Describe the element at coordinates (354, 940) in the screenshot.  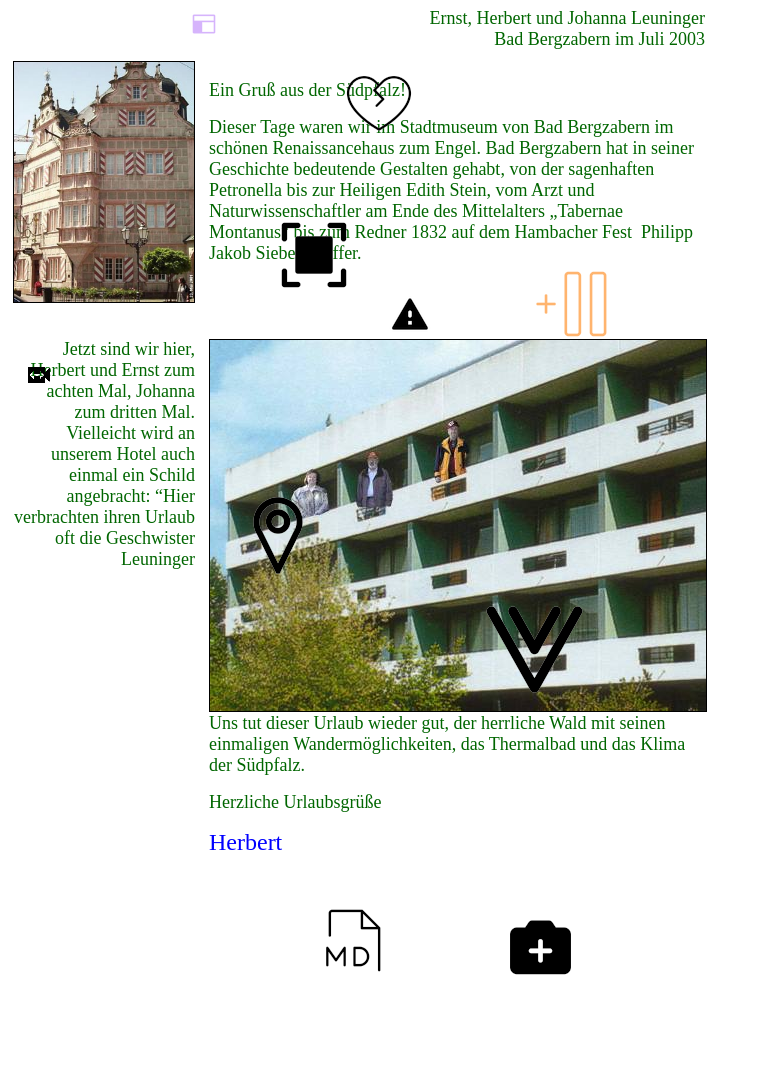
I see `open a markdown file` at that location.